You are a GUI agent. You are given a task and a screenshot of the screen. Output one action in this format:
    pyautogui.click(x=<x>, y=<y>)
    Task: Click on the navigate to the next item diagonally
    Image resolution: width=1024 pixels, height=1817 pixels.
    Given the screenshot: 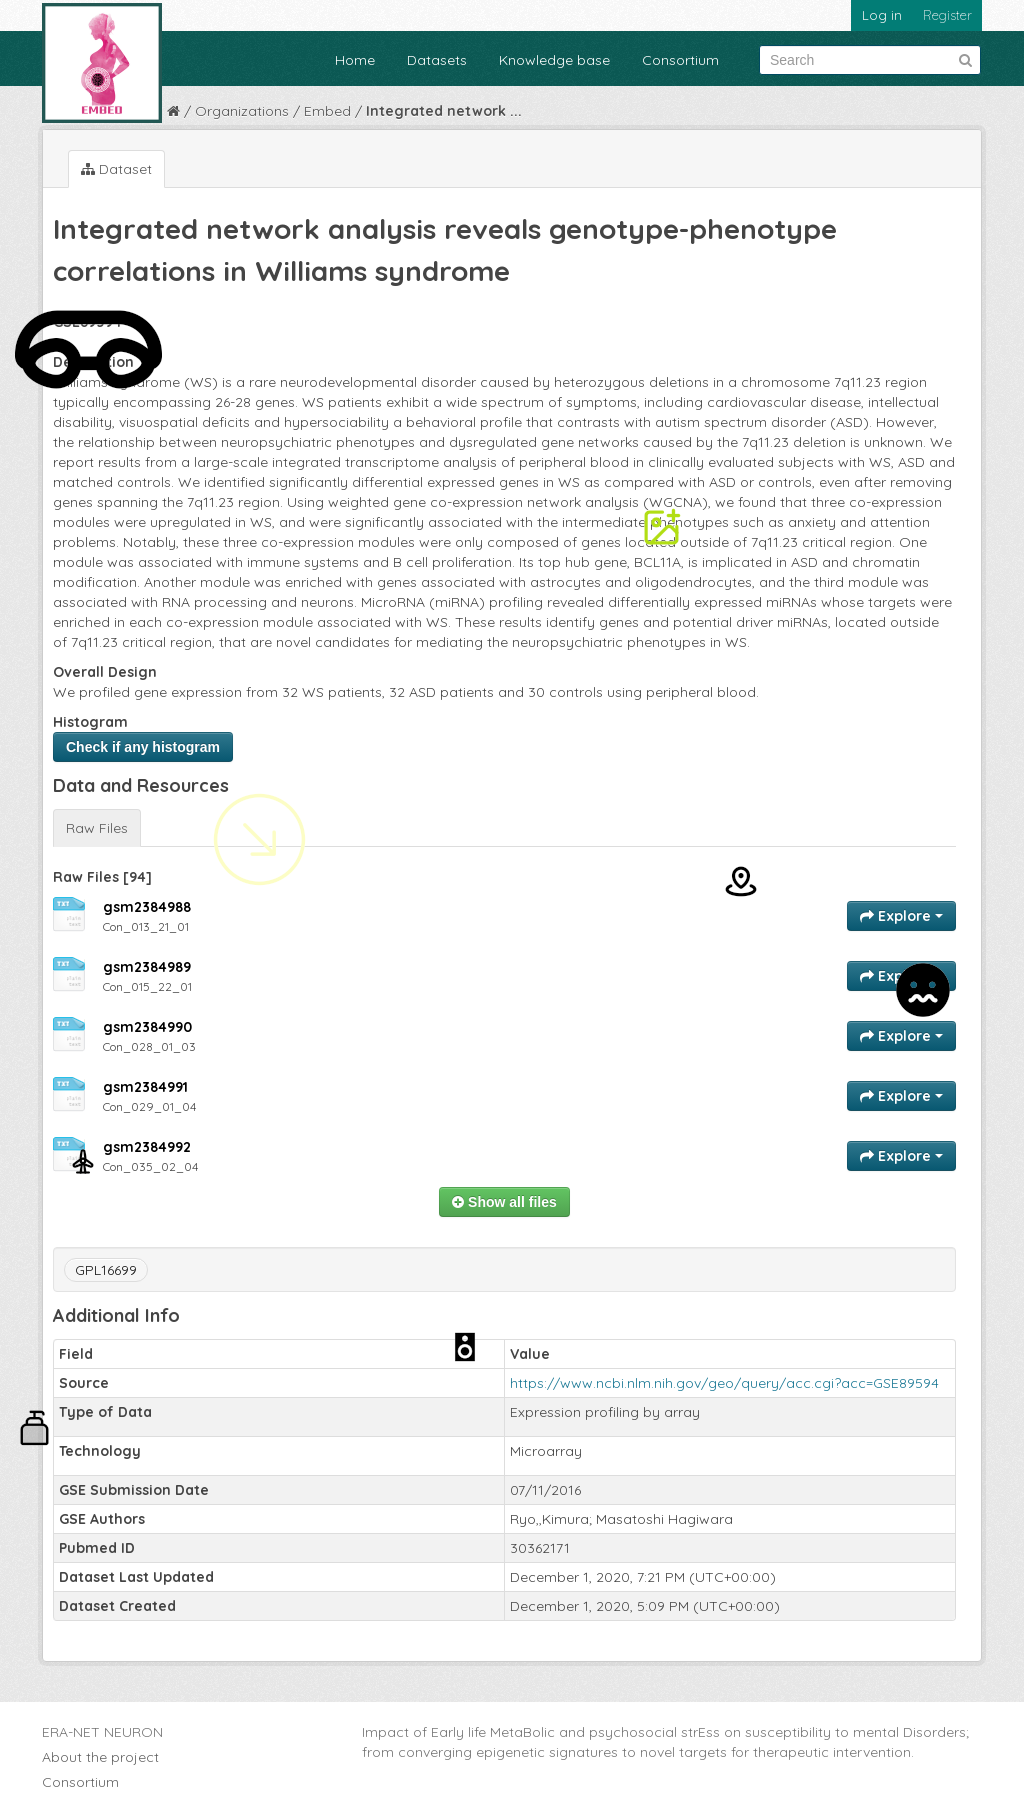 What is the action you would take?
    pyautogui.click(x=259, y=839)
    